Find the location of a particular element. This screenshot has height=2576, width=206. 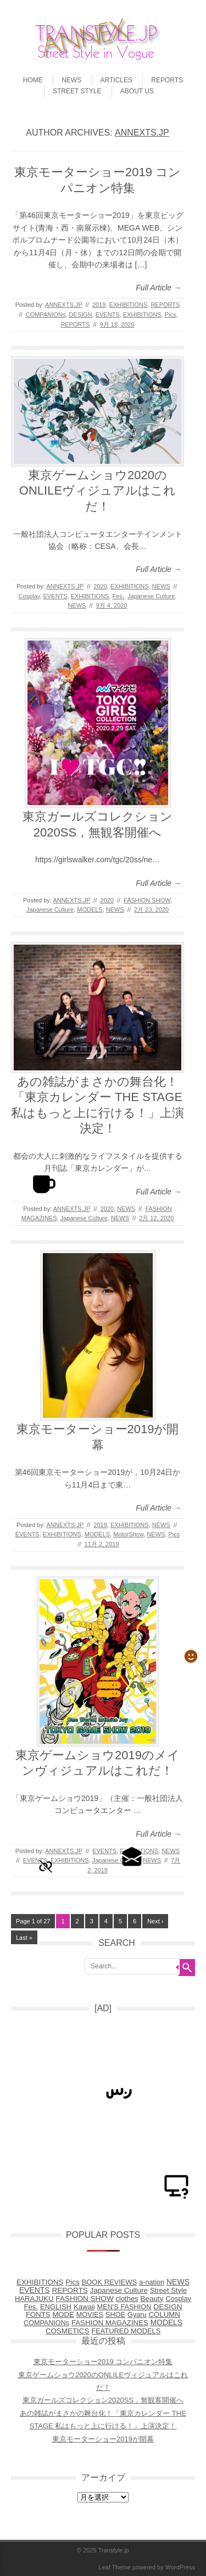

disconnect or remove a linked account is located at coordinates (46, 1866).